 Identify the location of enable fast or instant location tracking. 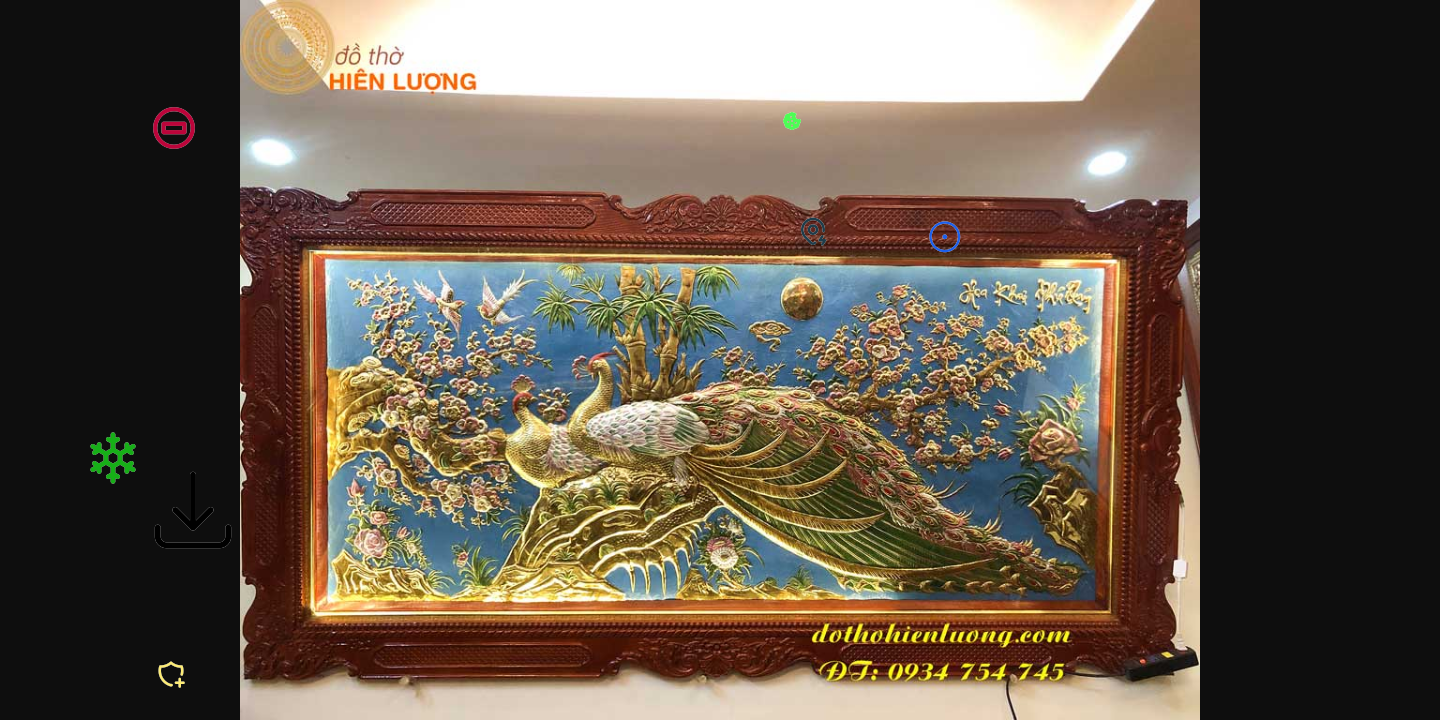
(813, 231).